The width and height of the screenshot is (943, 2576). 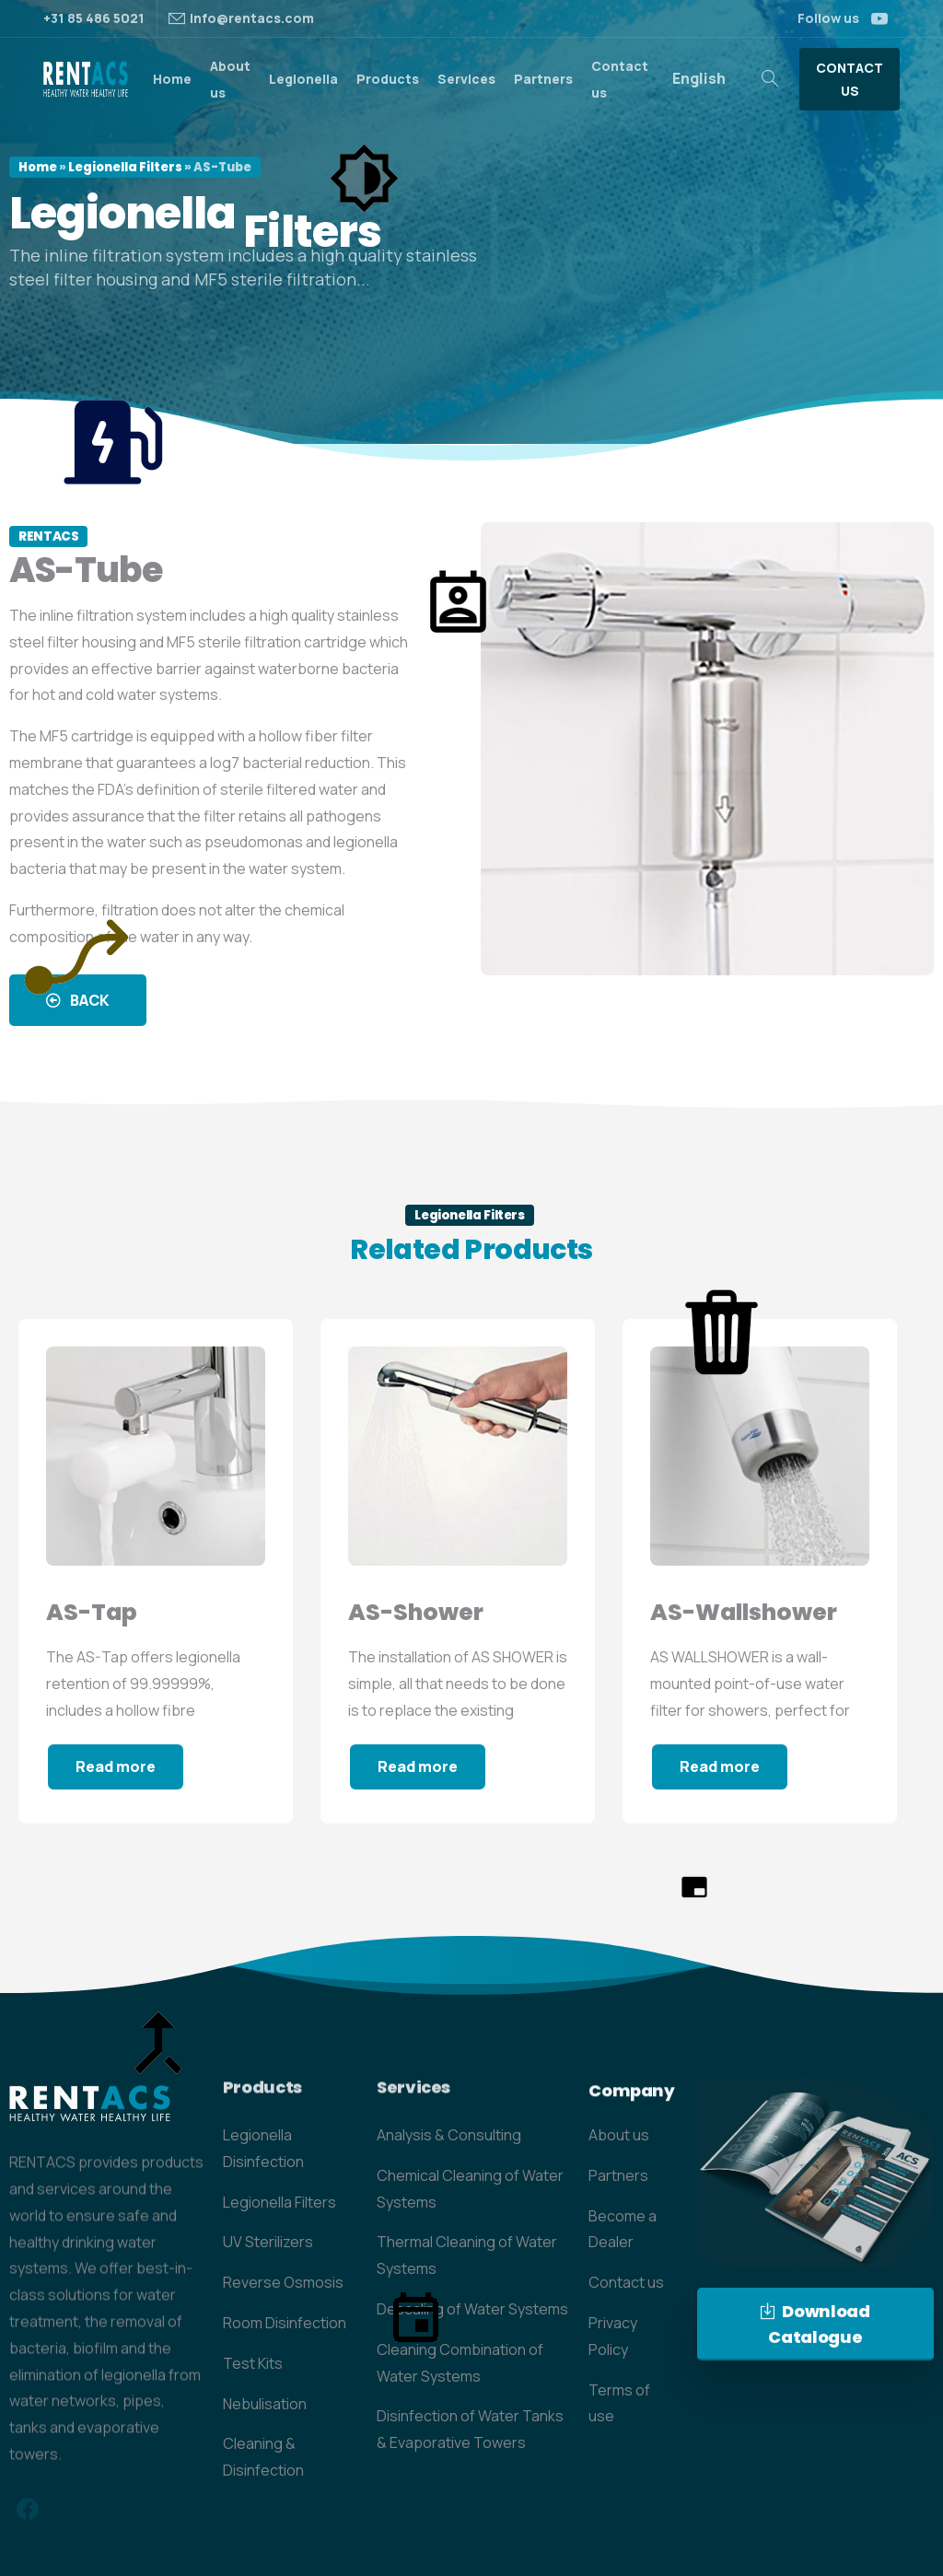 What do you see at coordinates (75, 959) in the screenshot?
I see `indicates a workflow or process flow direction` at bounding box center [75, 959].